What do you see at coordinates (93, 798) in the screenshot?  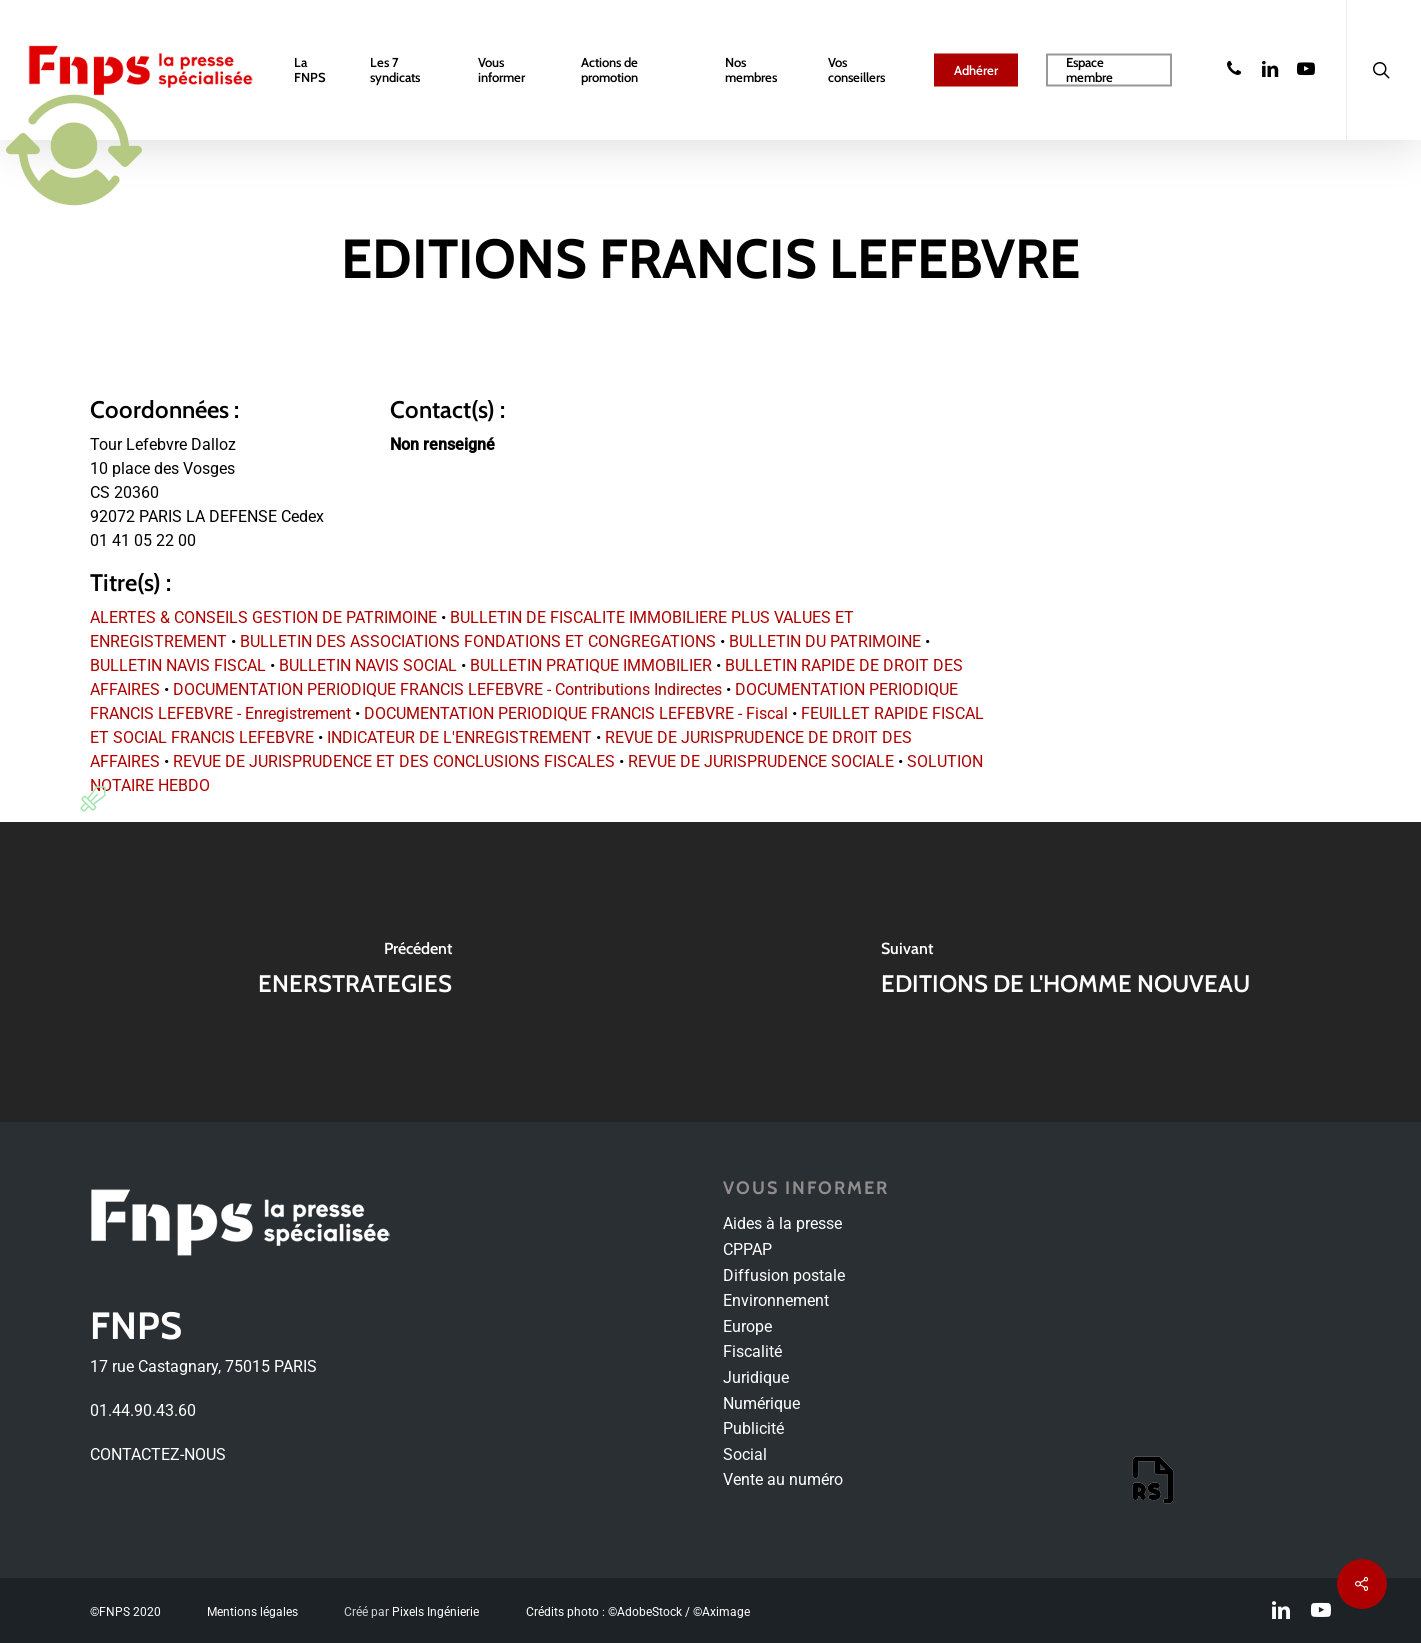 I see `access combat or battle features` at bounding box center [93, 798].